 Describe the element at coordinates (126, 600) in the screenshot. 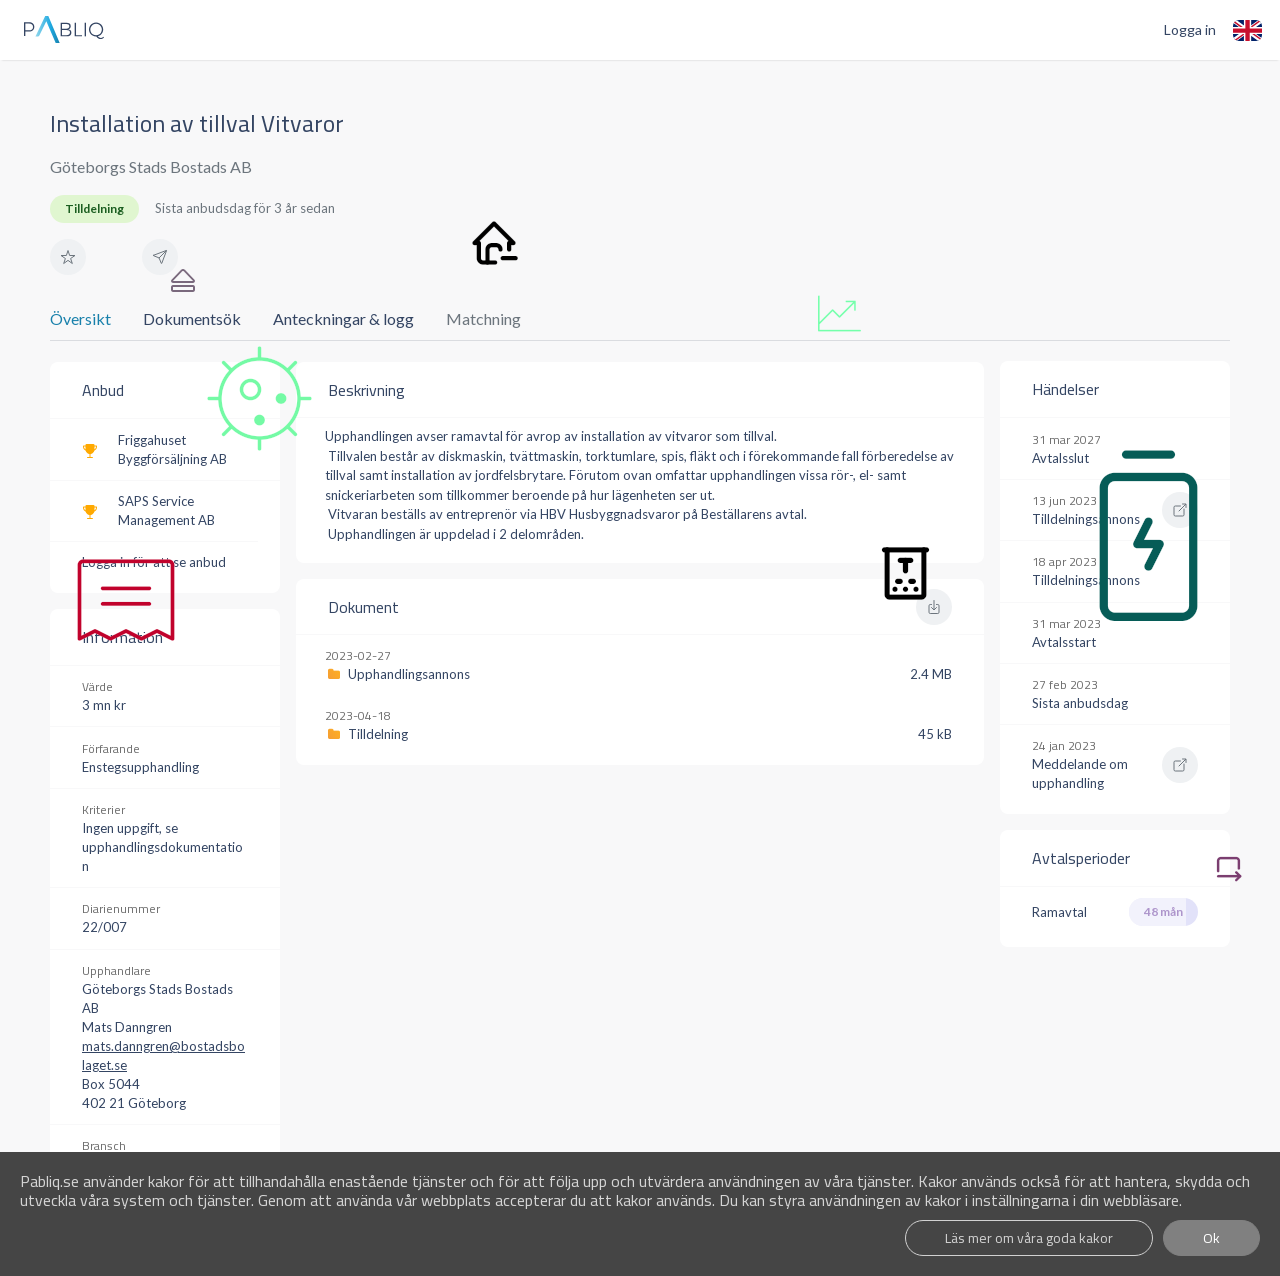

I see `view purchase receipt or transaction history` at that location.